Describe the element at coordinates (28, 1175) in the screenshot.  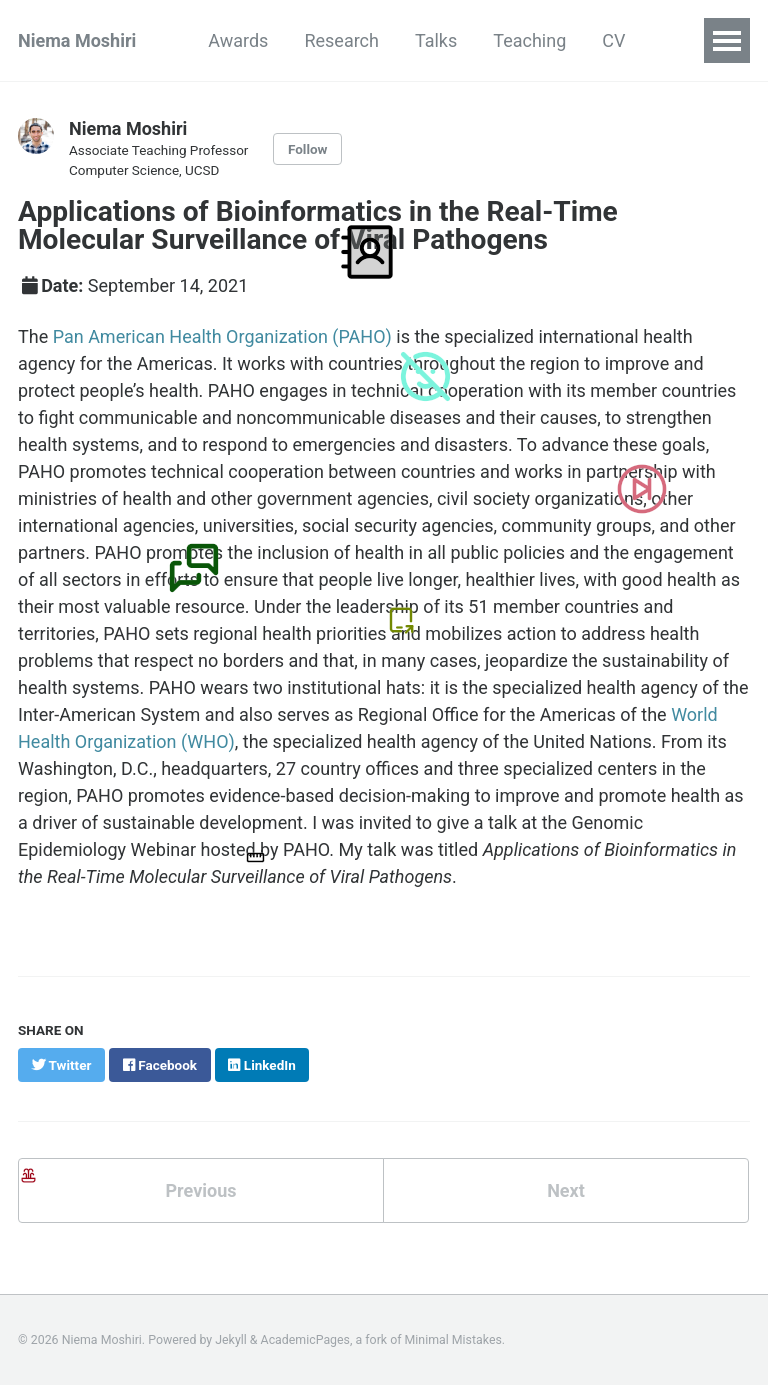
I see `locate nearby fountains or water features` at that location.